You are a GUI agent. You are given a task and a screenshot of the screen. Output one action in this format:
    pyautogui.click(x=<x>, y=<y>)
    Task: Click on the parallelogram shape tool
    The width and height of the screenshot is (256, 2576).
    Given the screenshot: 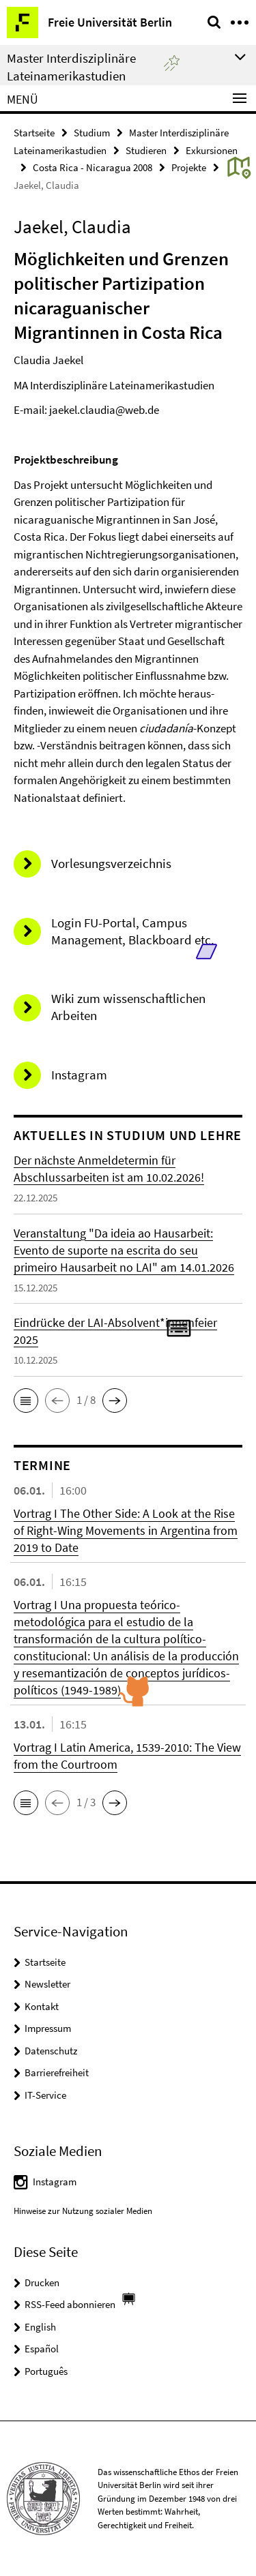 What is the action you would take?
    pyautogui.click(x=206, y=951)
    